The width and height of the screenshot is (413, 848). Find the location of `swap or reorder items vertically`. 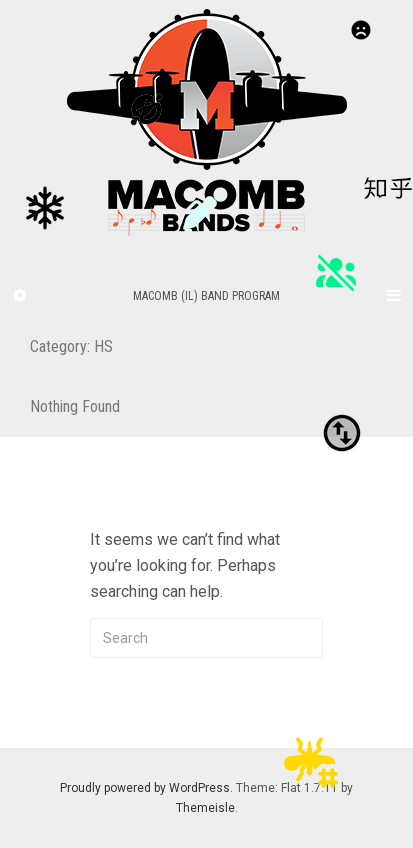

swap or reorder items vertically is located at coordinates (342, 433).